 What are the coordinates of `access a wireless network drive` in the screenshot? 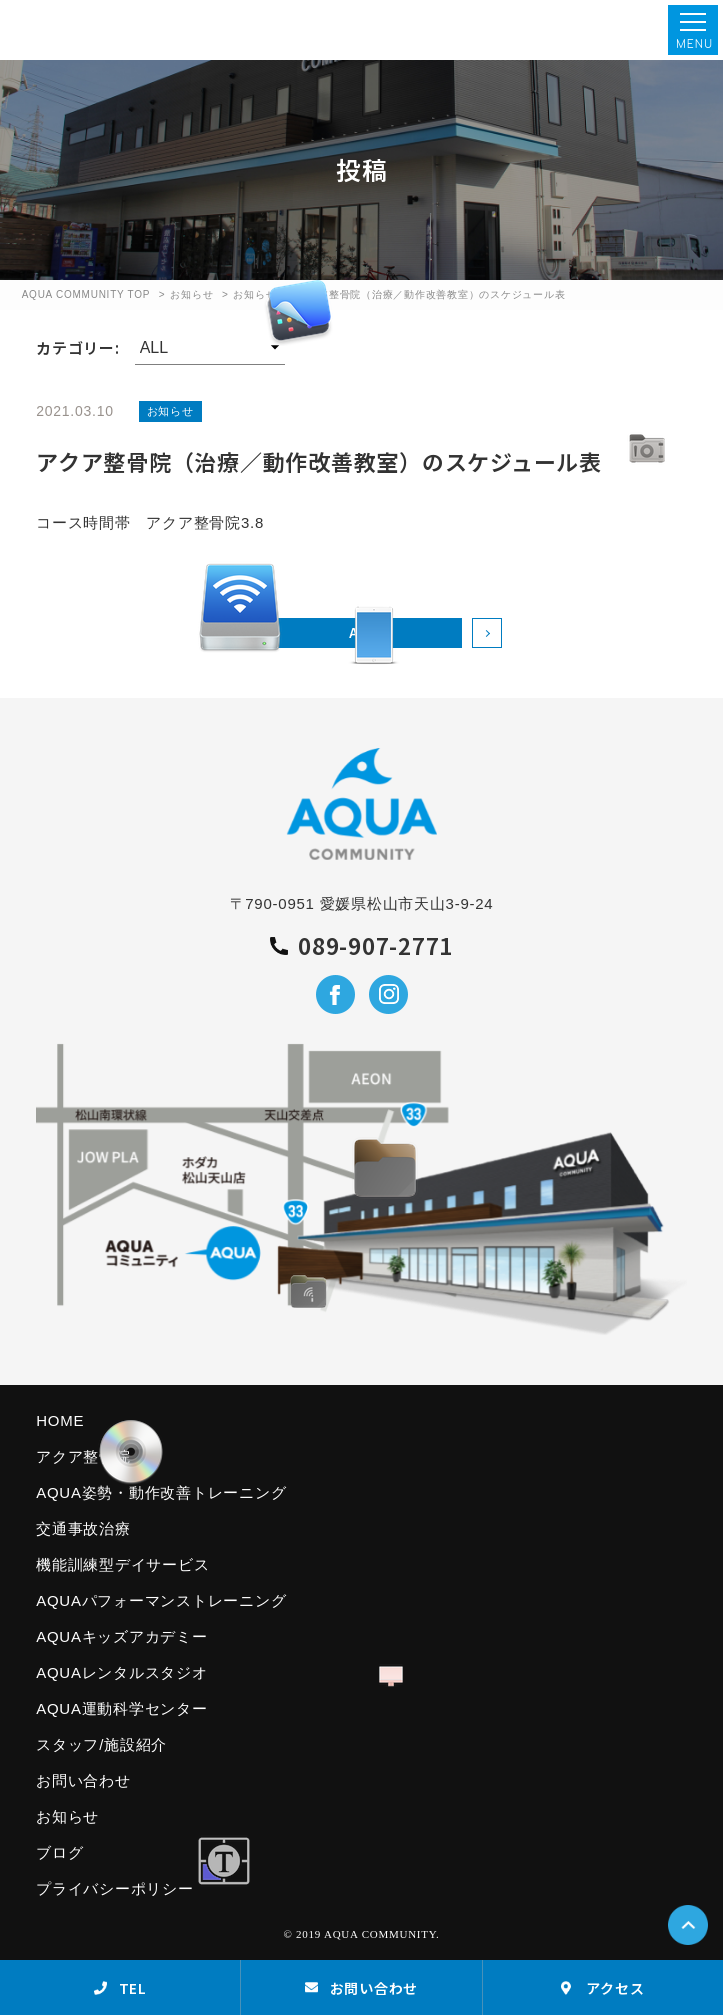 It's located at (240, 609).